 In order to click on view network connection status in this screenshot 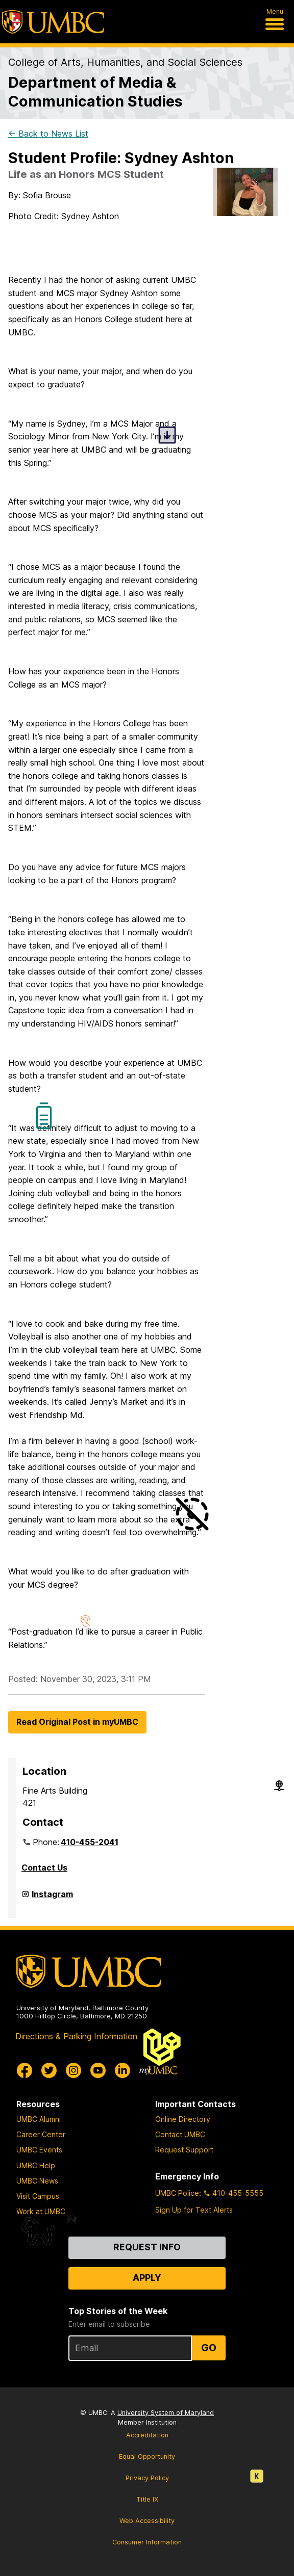, I will do `click(279, 1785)`.